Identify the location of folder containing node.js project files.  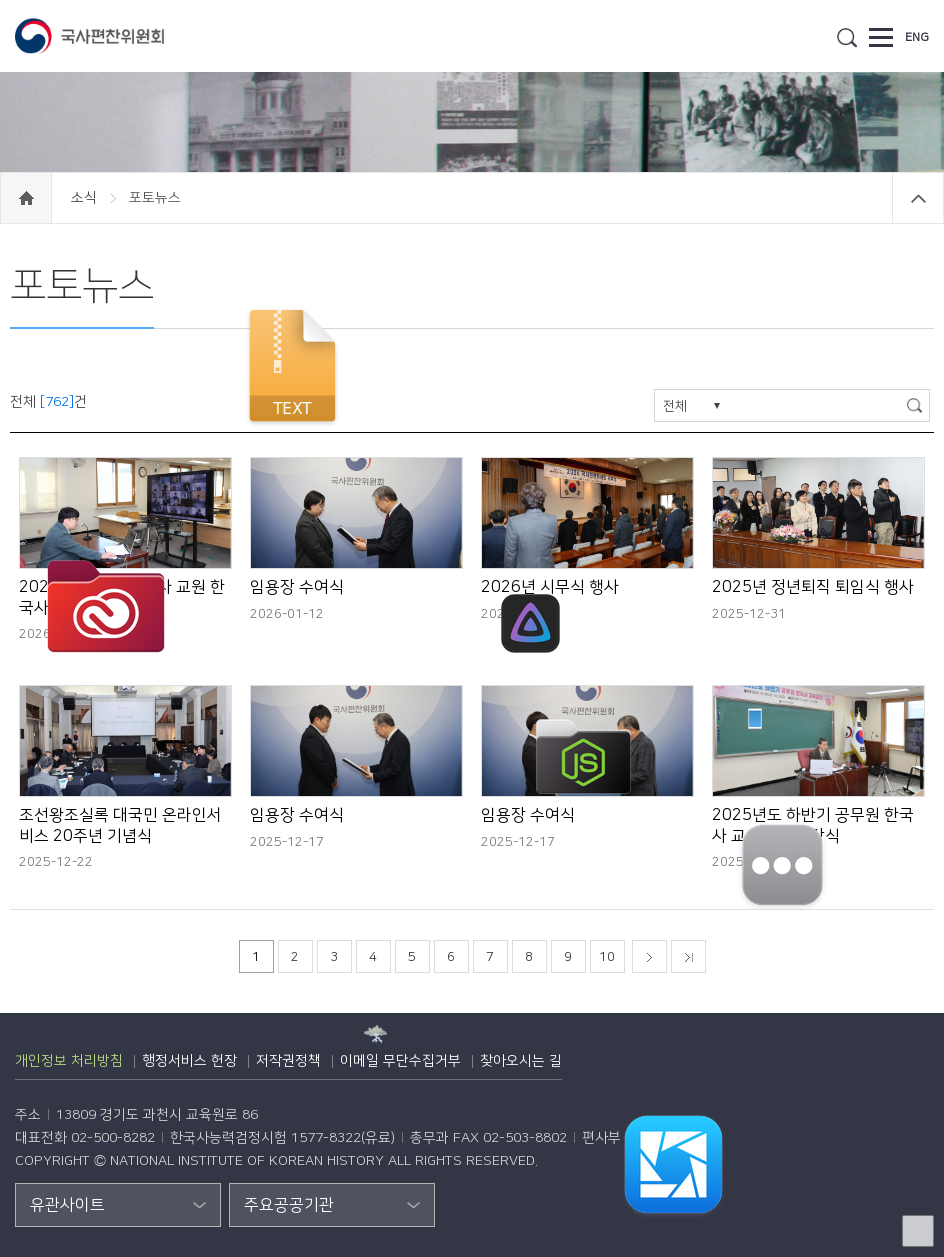
(583, 759).